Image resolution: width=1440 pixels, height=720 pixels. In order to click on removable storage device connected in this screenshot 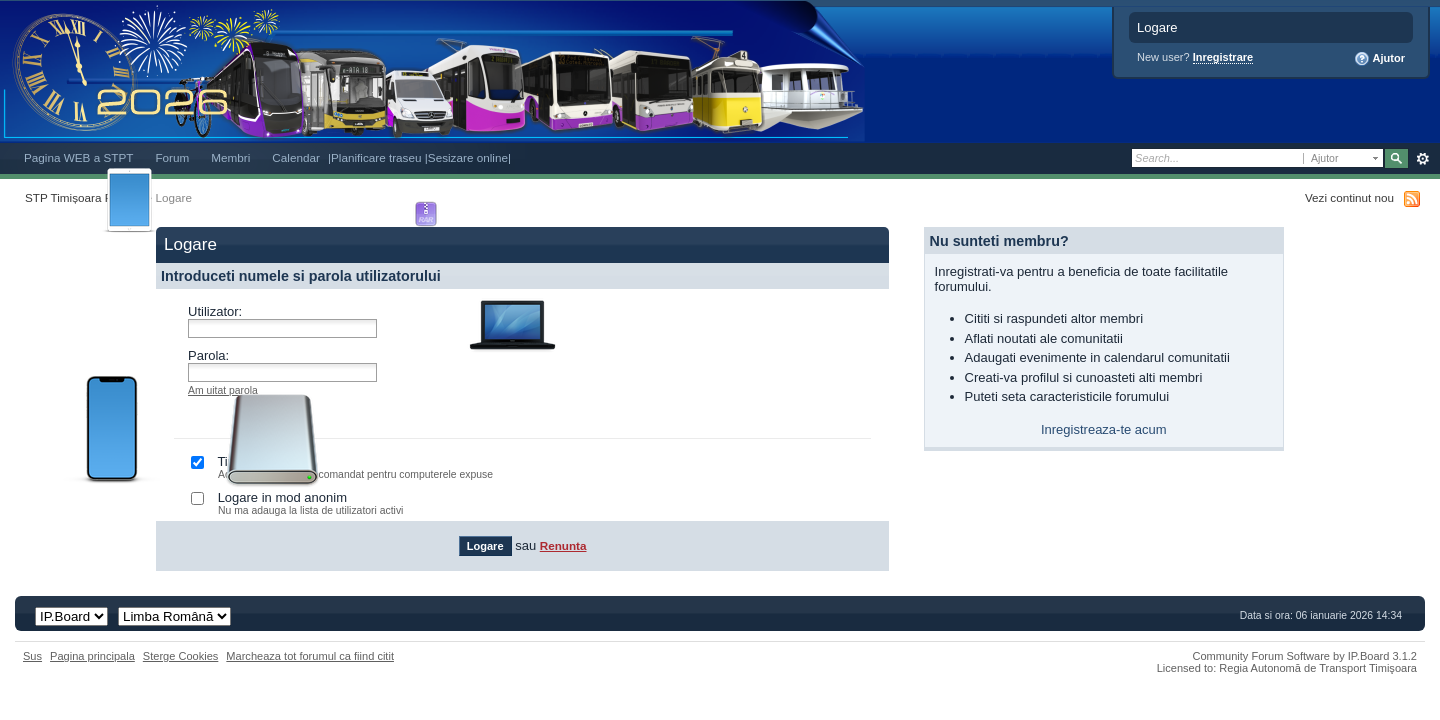, I will do `click(272, 439)`.